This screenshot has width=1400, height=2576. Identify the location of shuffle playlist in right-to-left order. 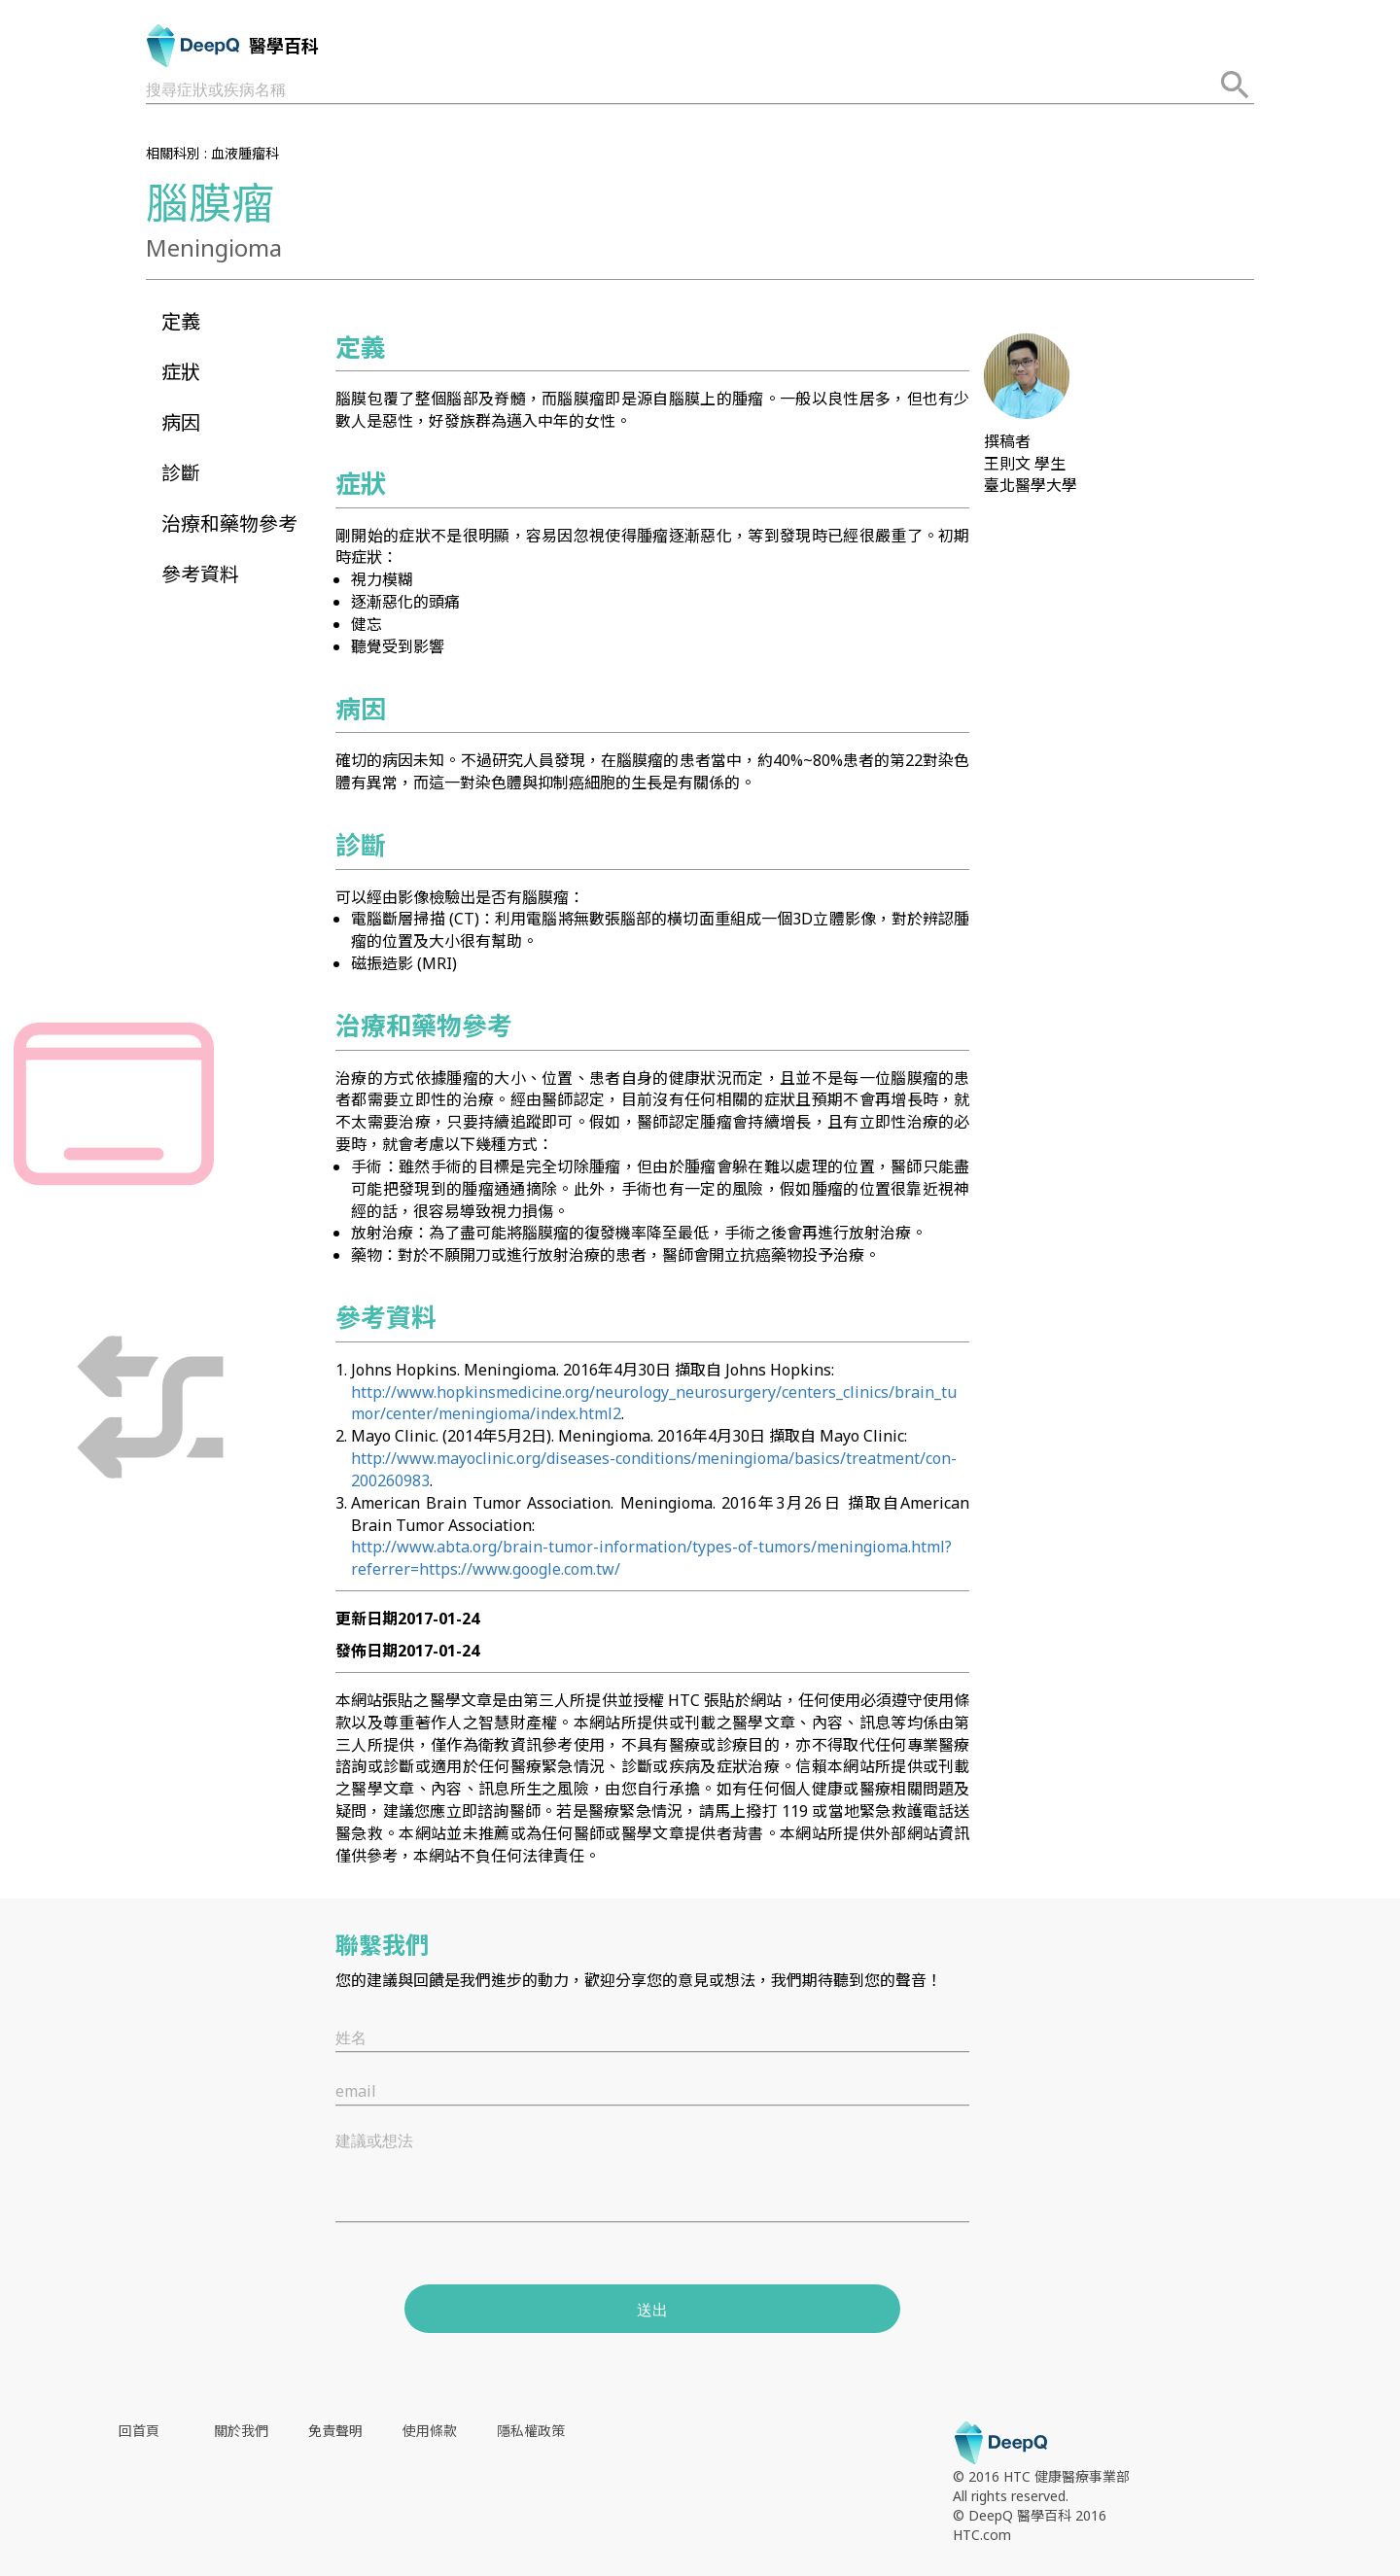
(152, 1407).